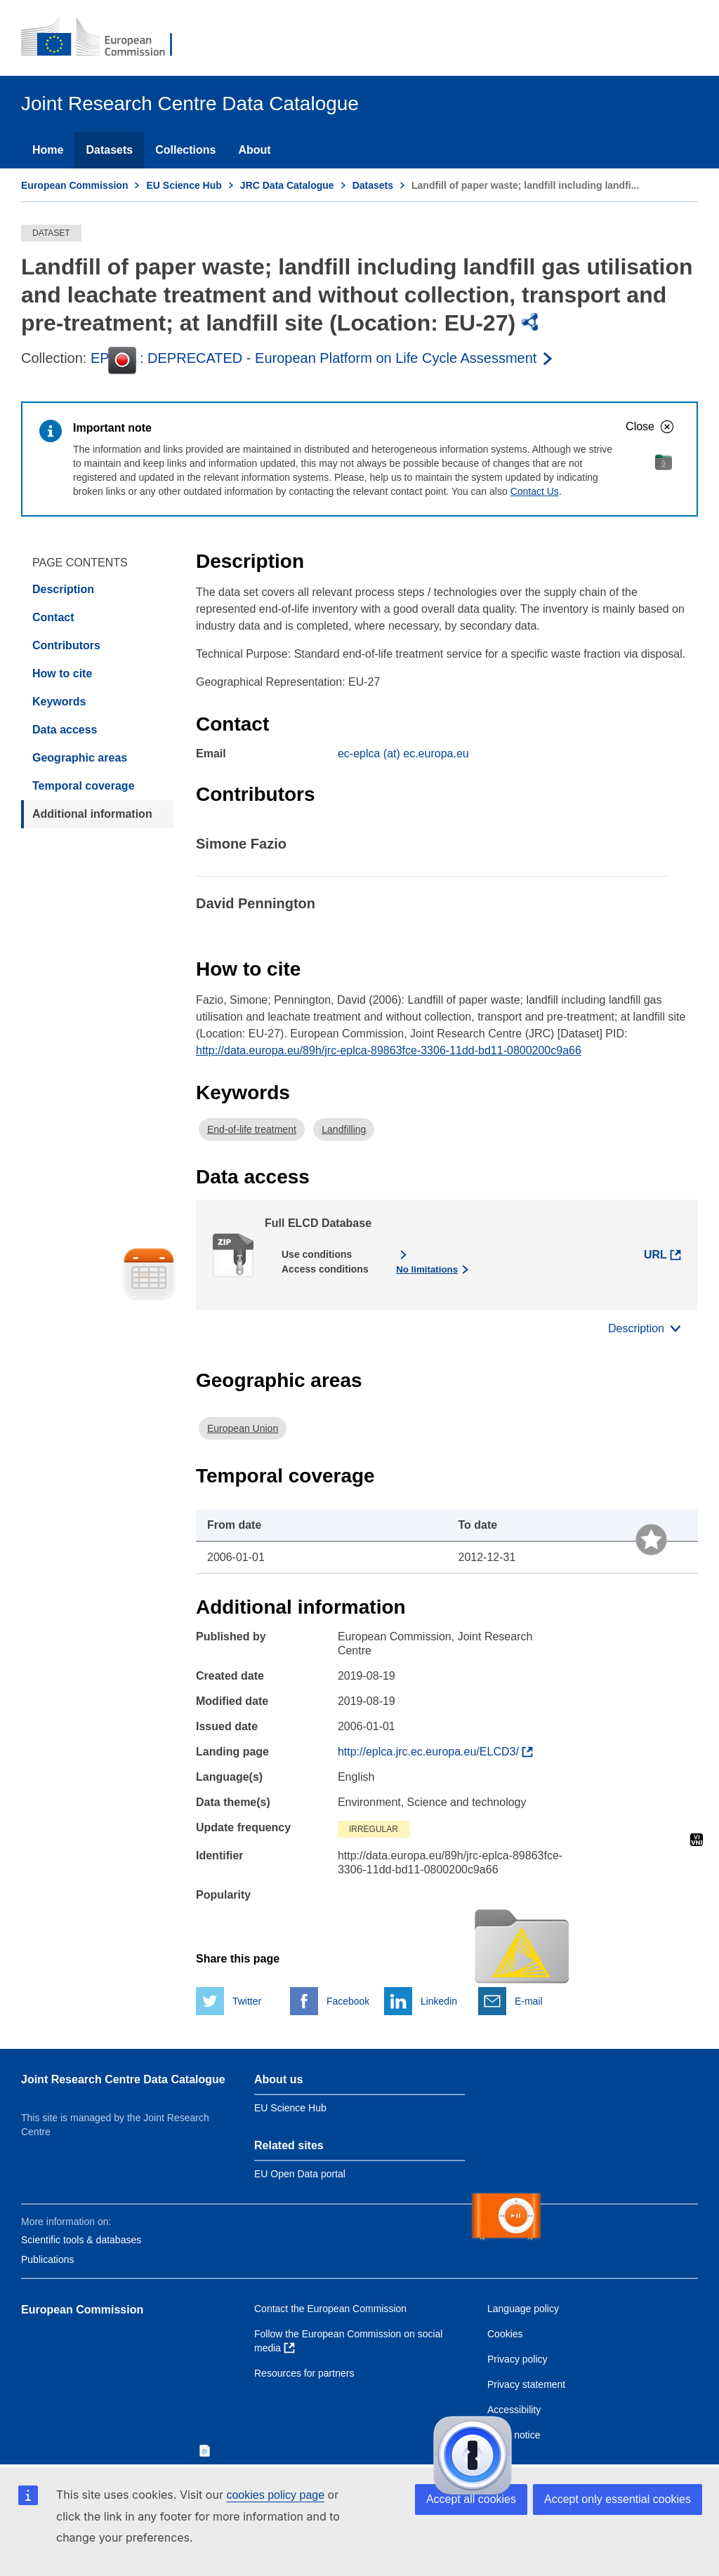 This screenshot has height=2576, width=719. I want to click on open downloads folder, so click(664, 462).